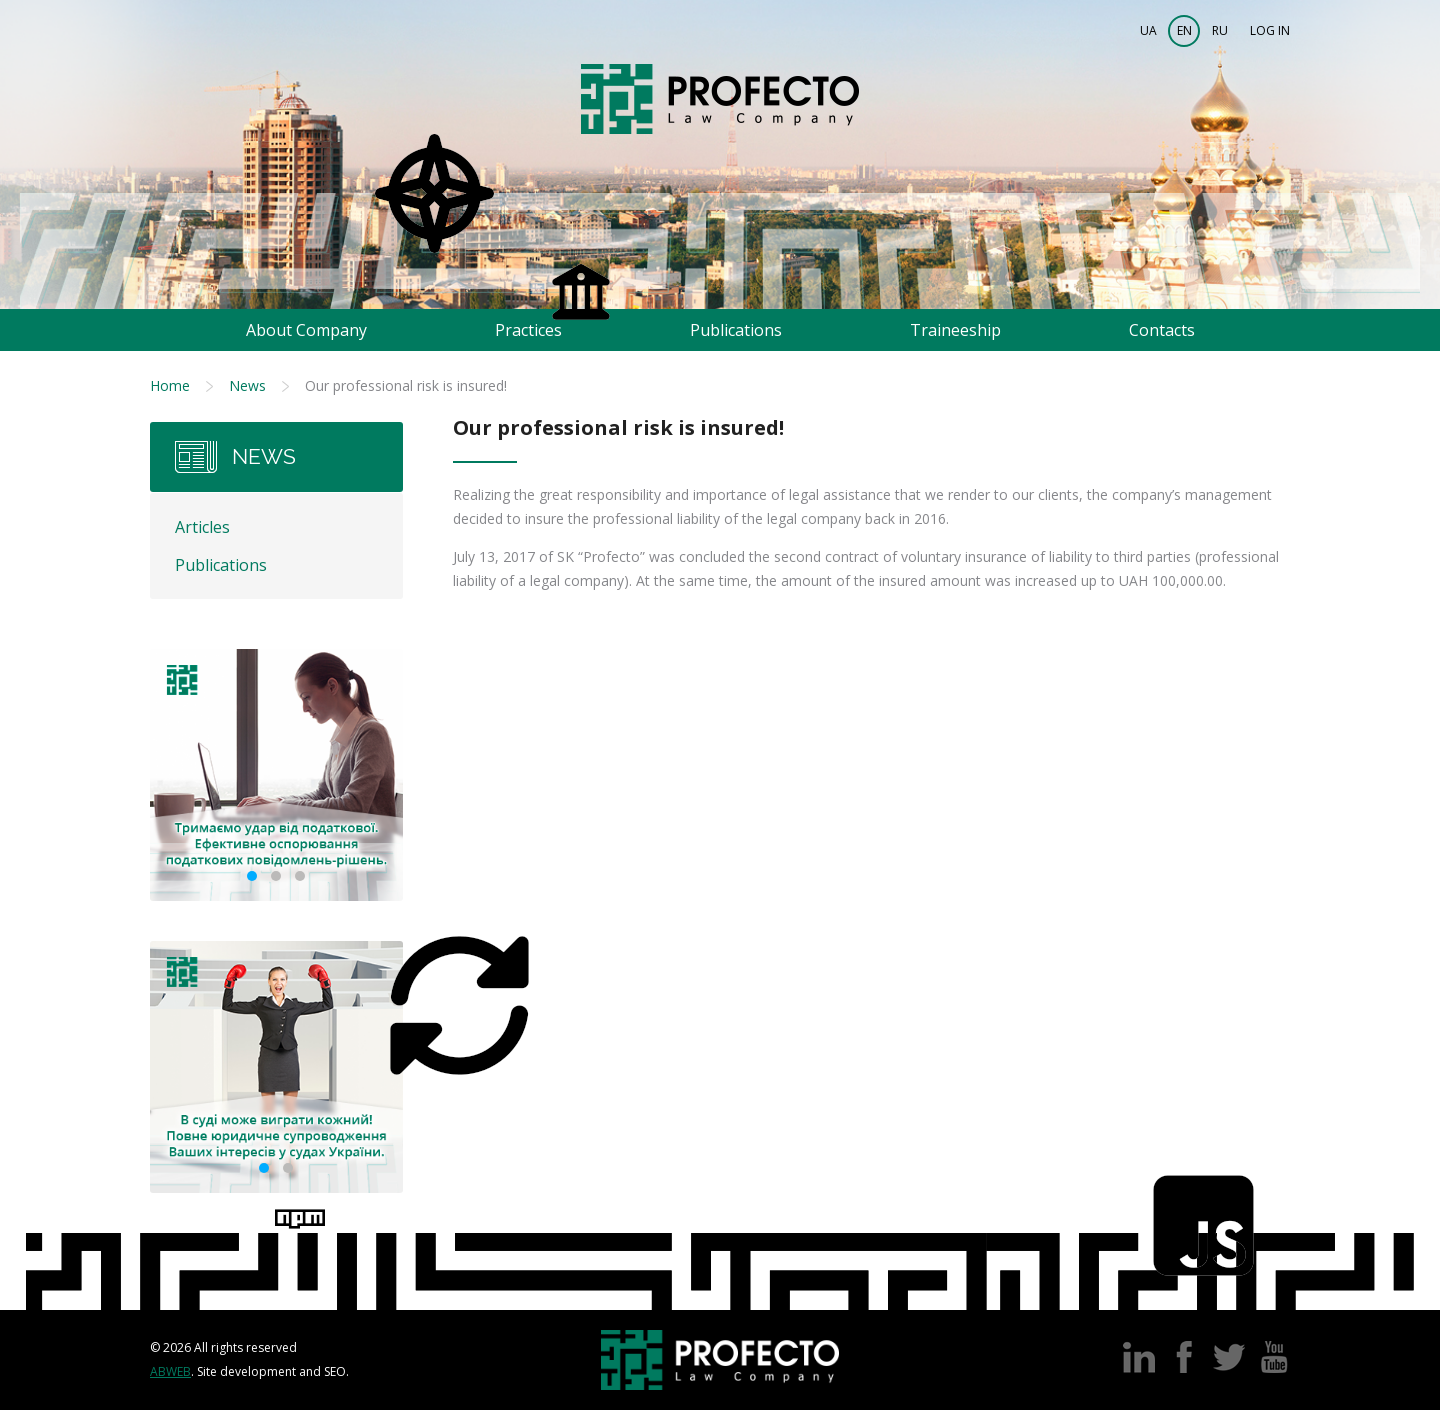 The image size is (1440, 1410). What do you see at coordinates (459, 1005) in the screenshot?
I see `refresh or reload content` at bounding box center [459, 1005].